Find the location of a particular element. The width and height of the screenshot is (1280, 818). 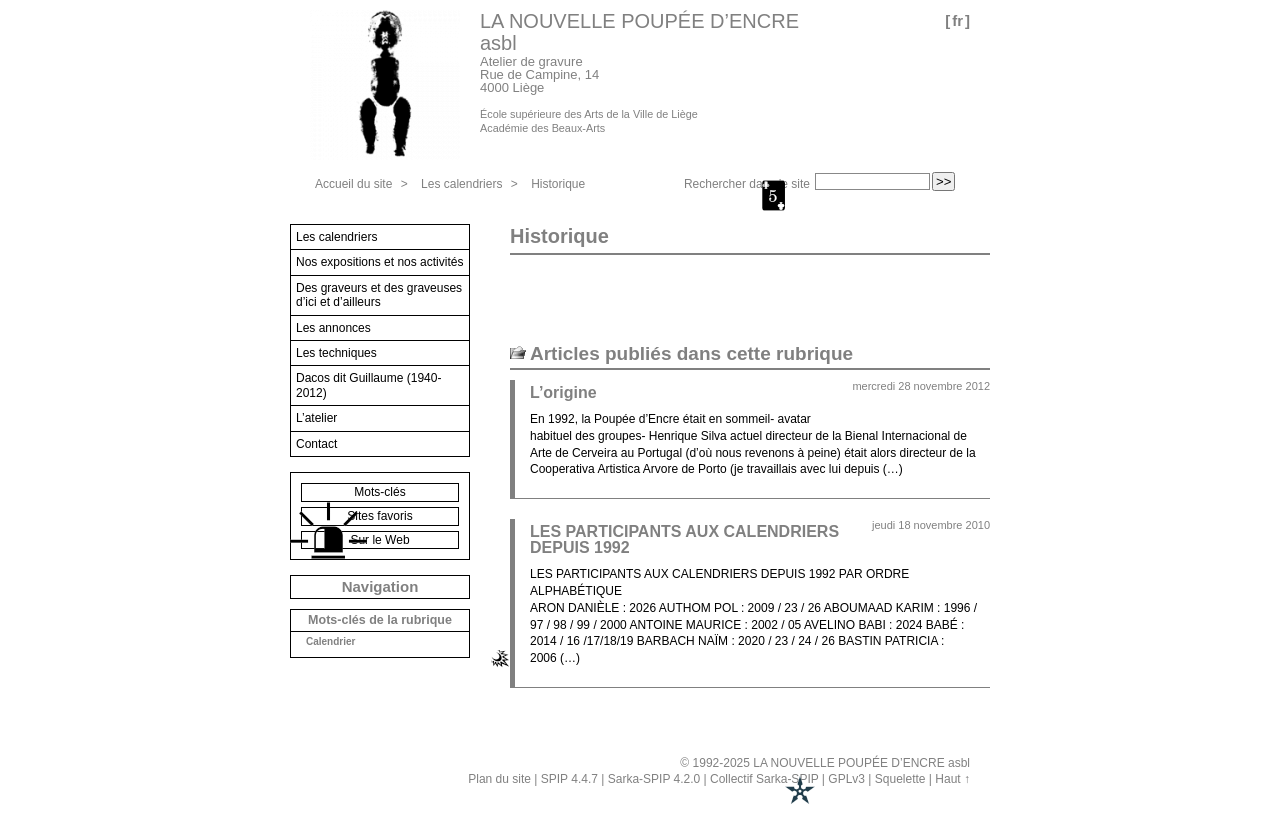

ninja or stealth game mode is located at coordinates (800, 790).